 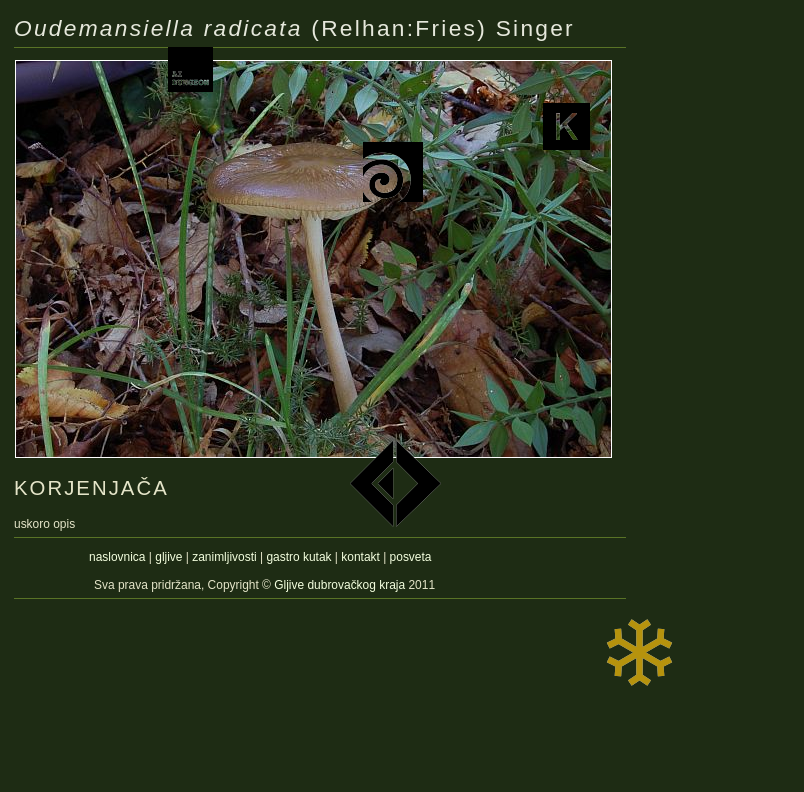 What do you see at coordinates (190, 69) in the screenshot?
I see `open AI Dungeon app` at bounding box center [190, 69].